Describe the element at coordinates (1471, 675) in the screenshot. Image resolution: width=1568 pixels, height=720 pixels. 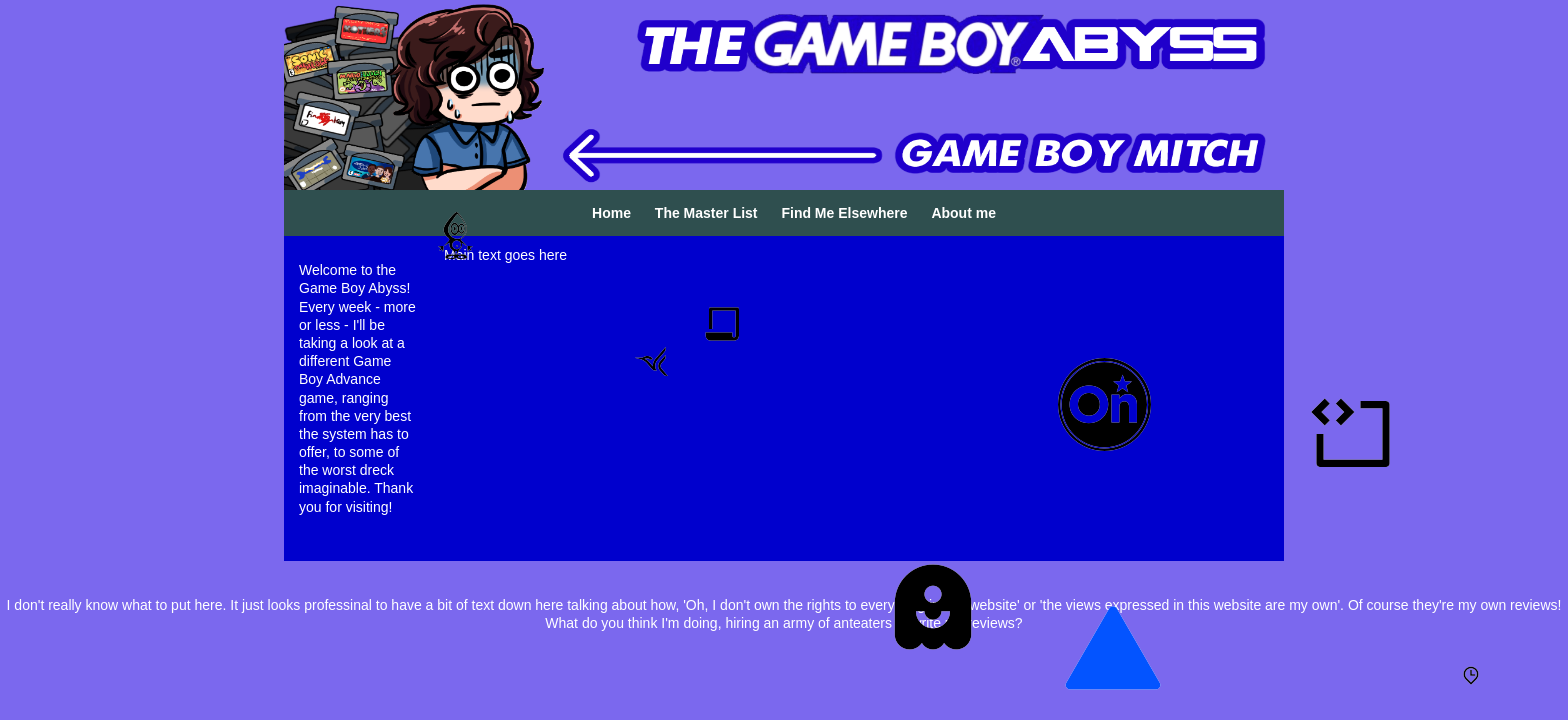
I see `view location history` at that location.